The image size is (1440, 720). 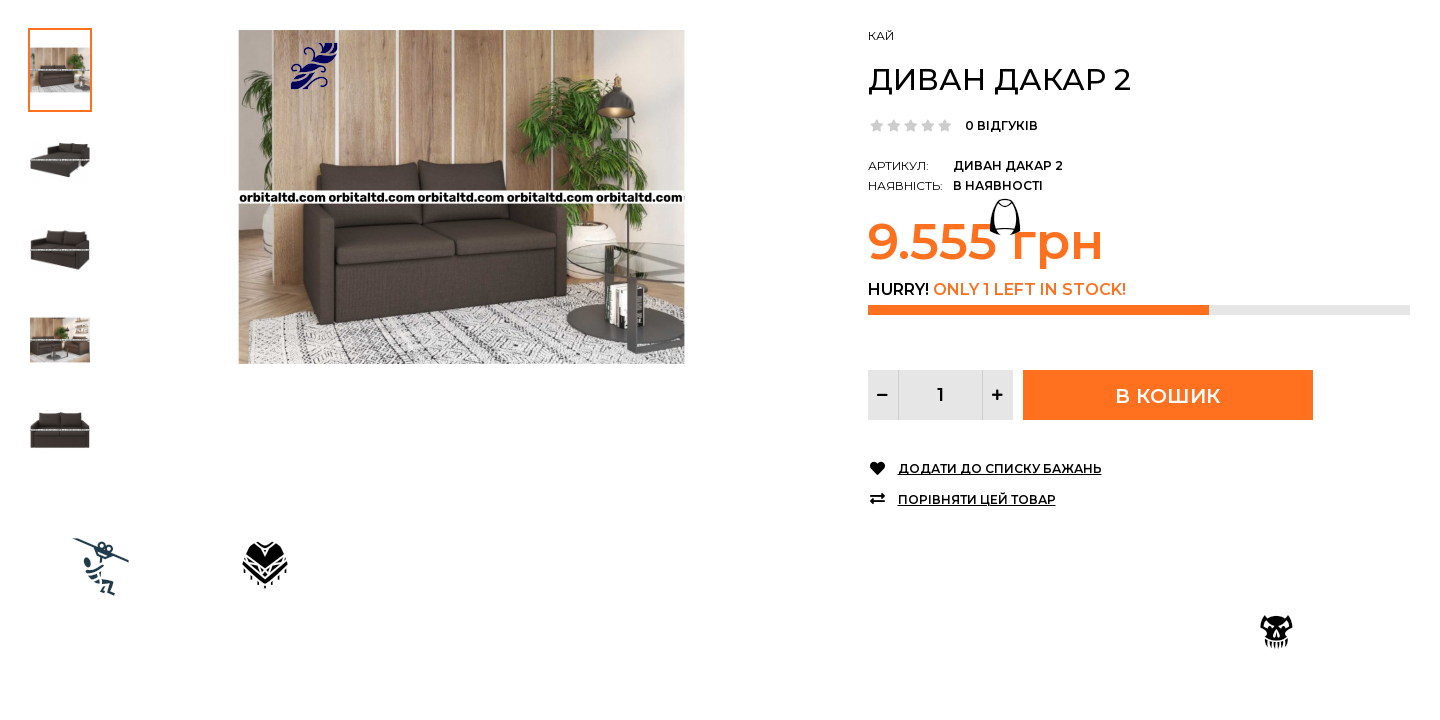 I want to click on decorative plant or nature-themed game element, so click(x=314, y=66).